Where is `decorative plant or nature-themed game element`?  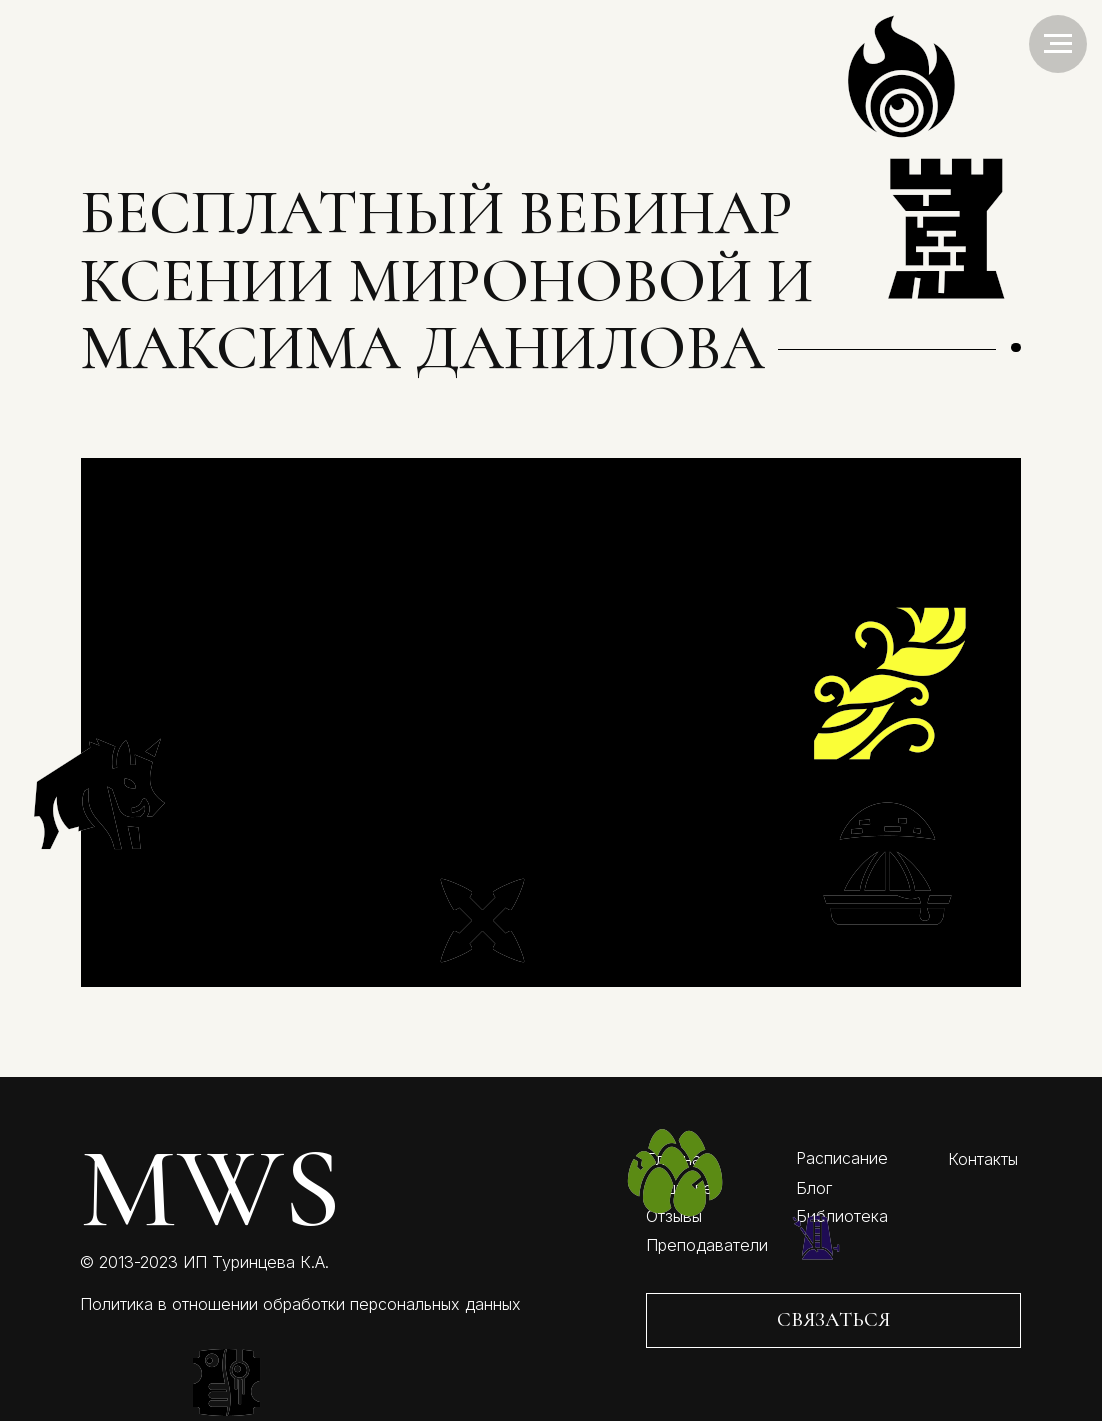 decorative plant or nature-themed game element is located at coordinates (889, 683).